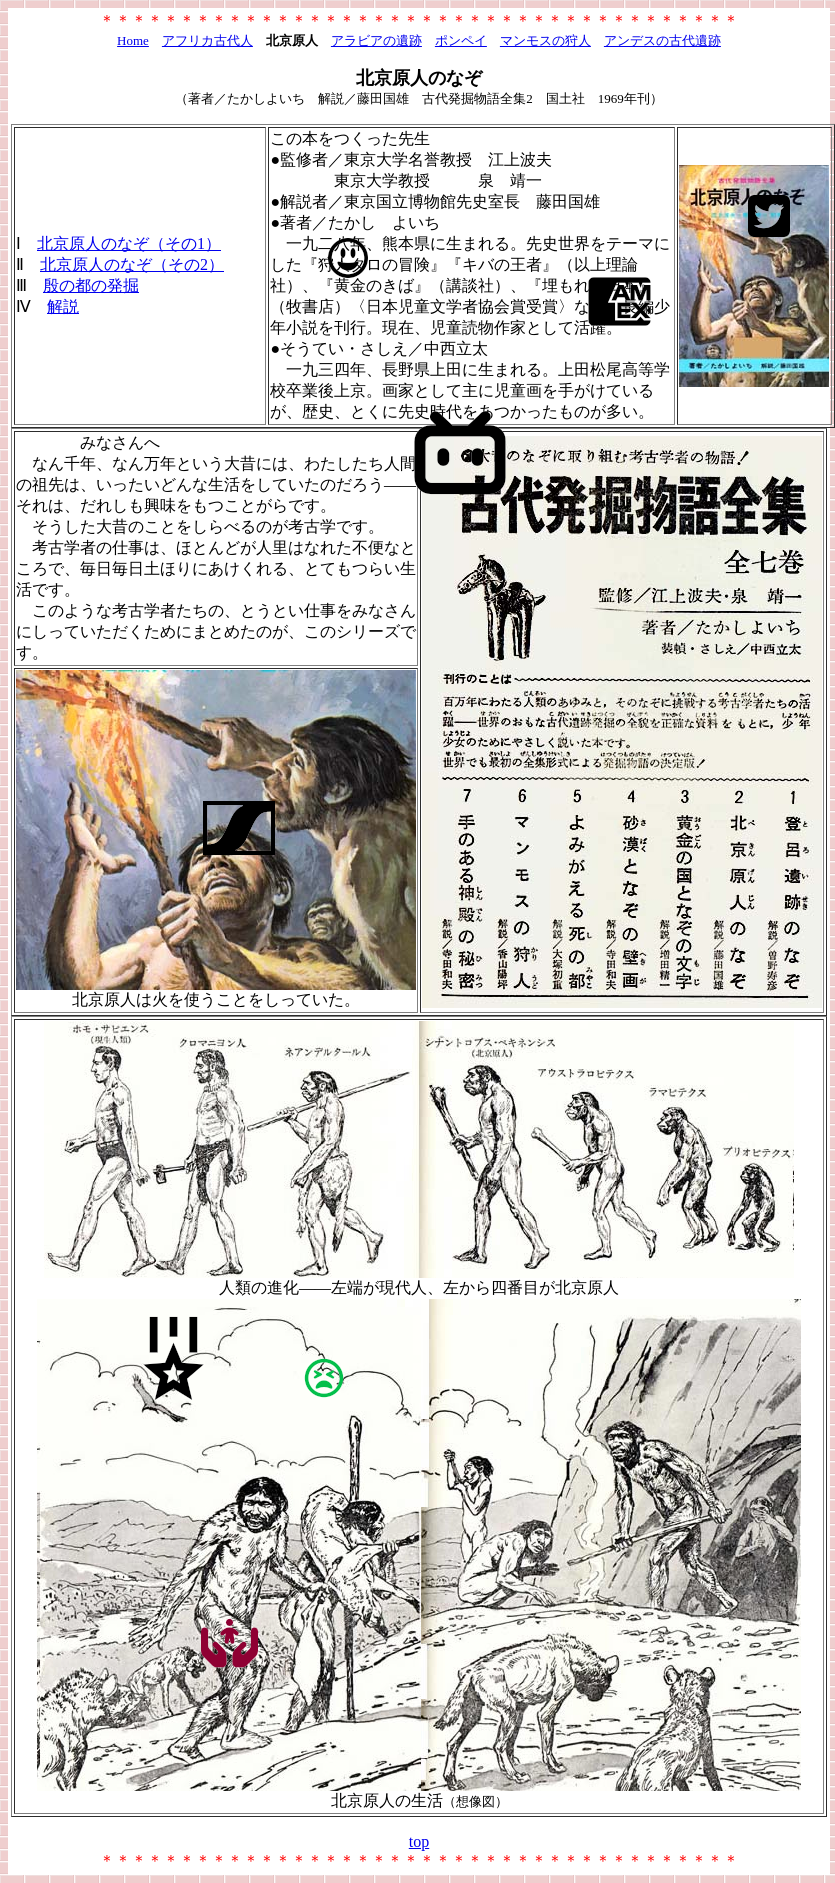  What do you see at coordinates (229, 1644) in the screenshot?
I see `access childcare or family services` at bounding box center [229, 1644].